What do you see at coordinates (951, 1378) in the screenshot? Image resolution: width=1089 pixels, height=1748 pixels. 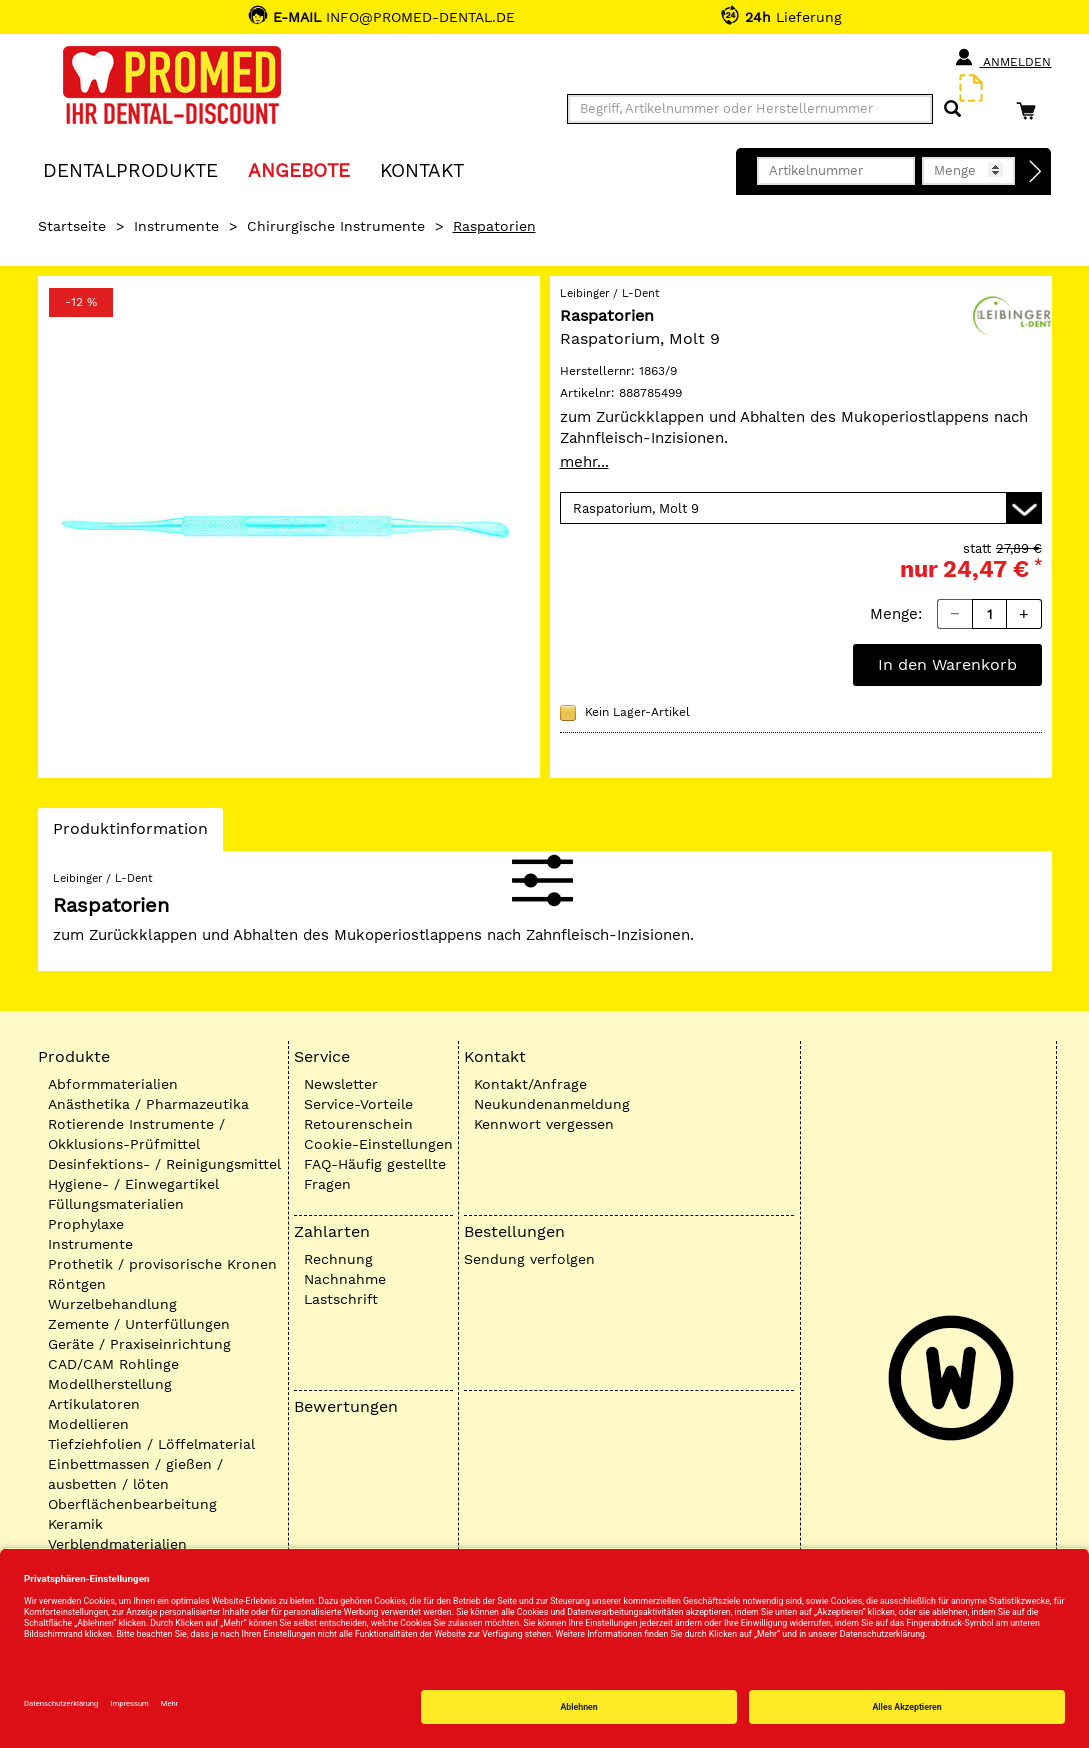 I see `access Wikipedia or wiki-related content` at bounding box center [951, 1378].